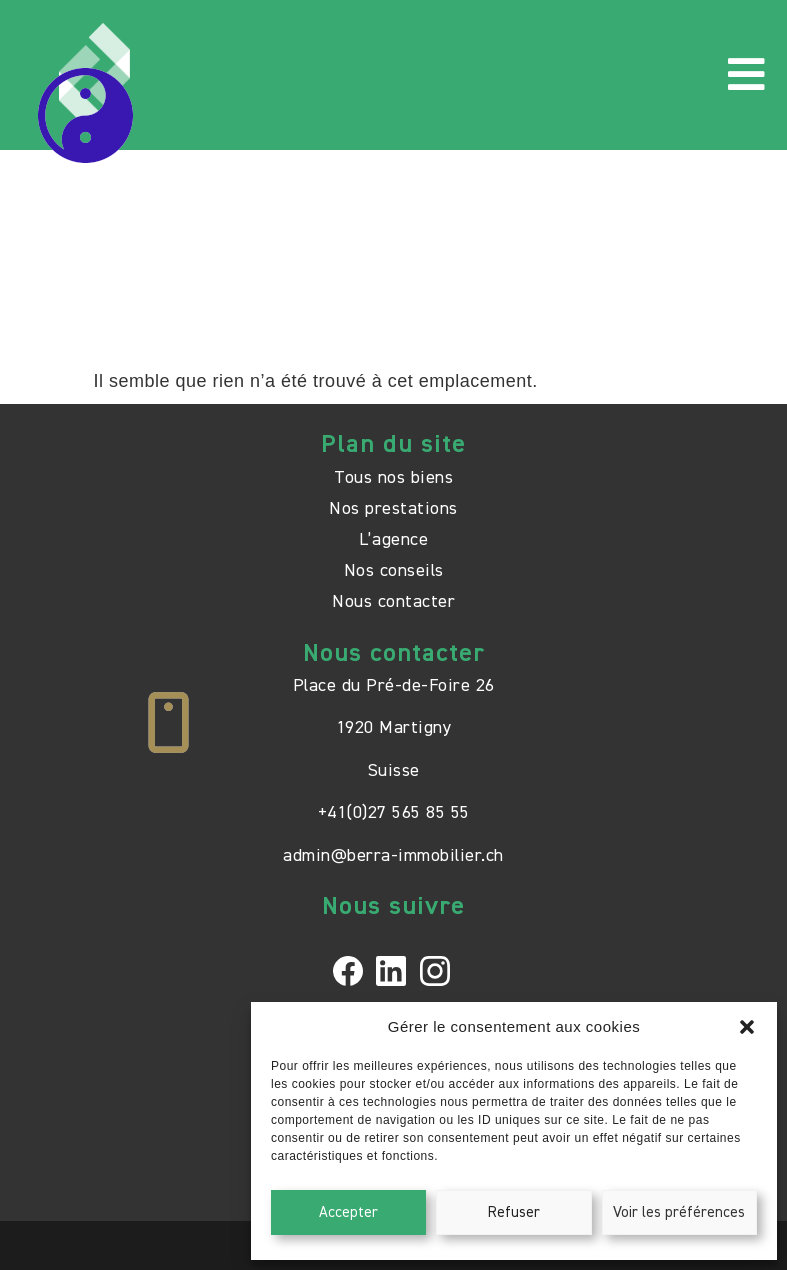  I want to click on access balance or wellness settings, so click(85, 115).